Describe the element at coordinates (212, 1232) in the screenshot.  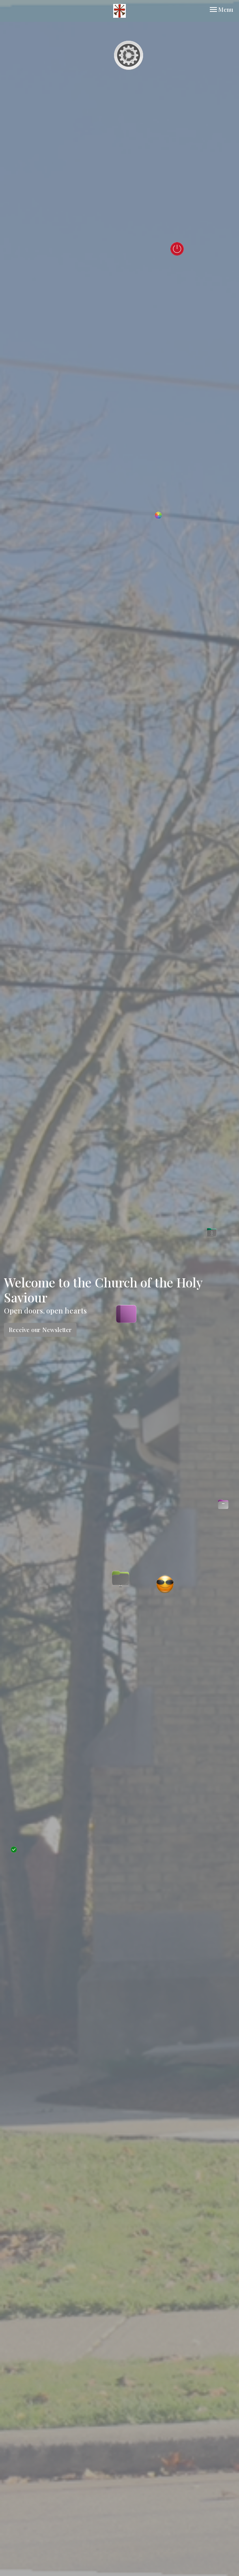
I see `open your downloads folder` at that location.